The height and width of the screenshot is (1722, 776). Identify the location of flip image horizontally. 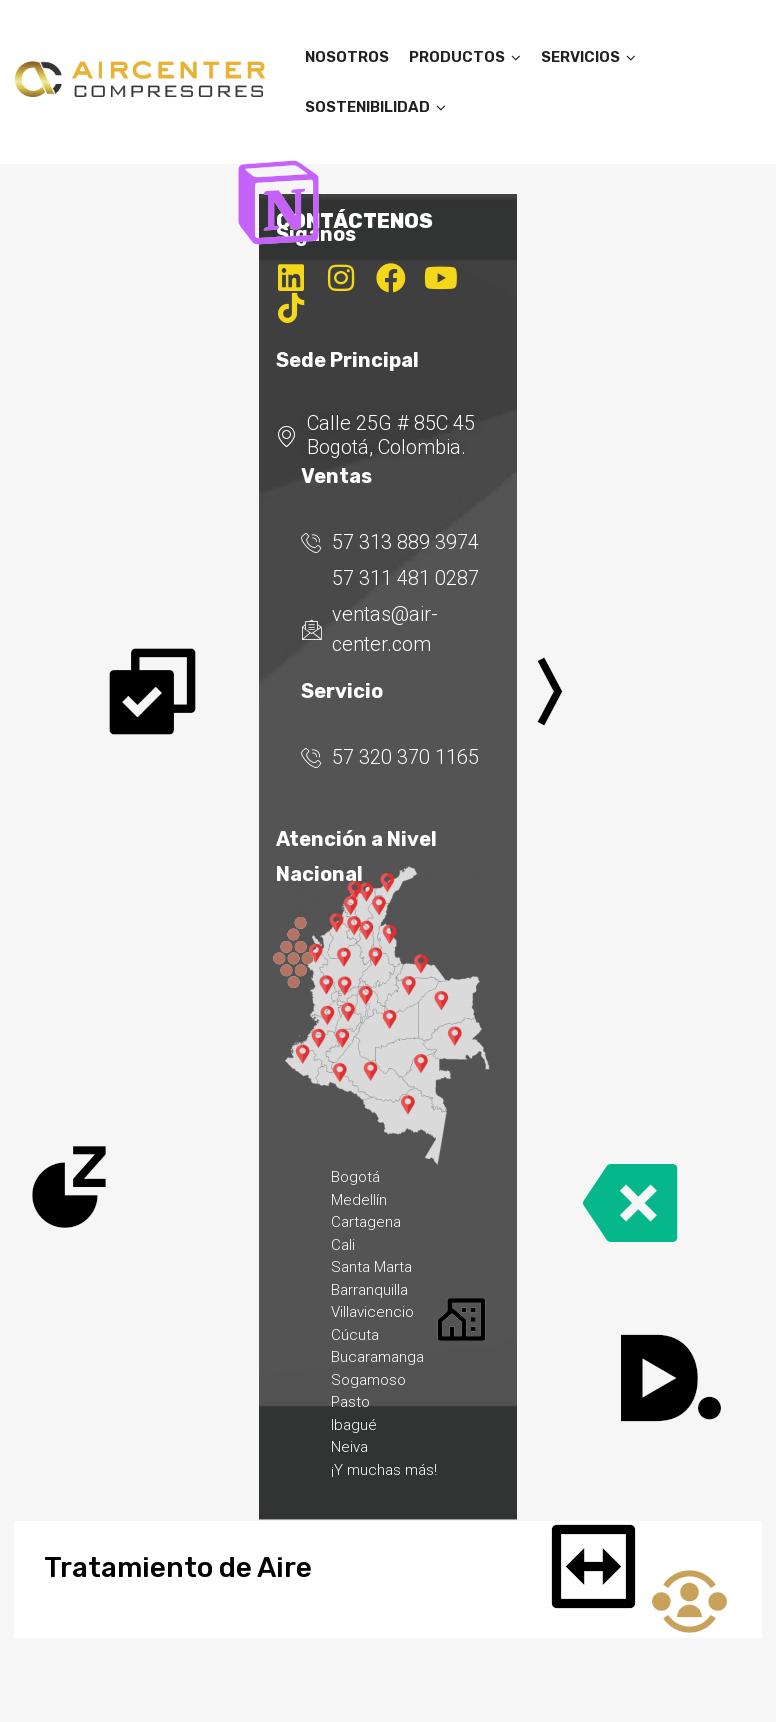
(593, 1566).